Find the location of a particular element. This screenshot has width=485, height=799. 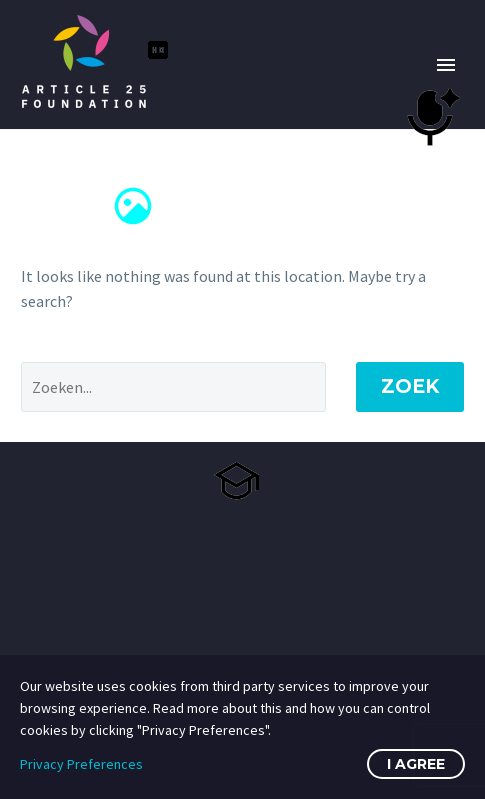

activate AI voice assistant is located at coordinates (430, 118).